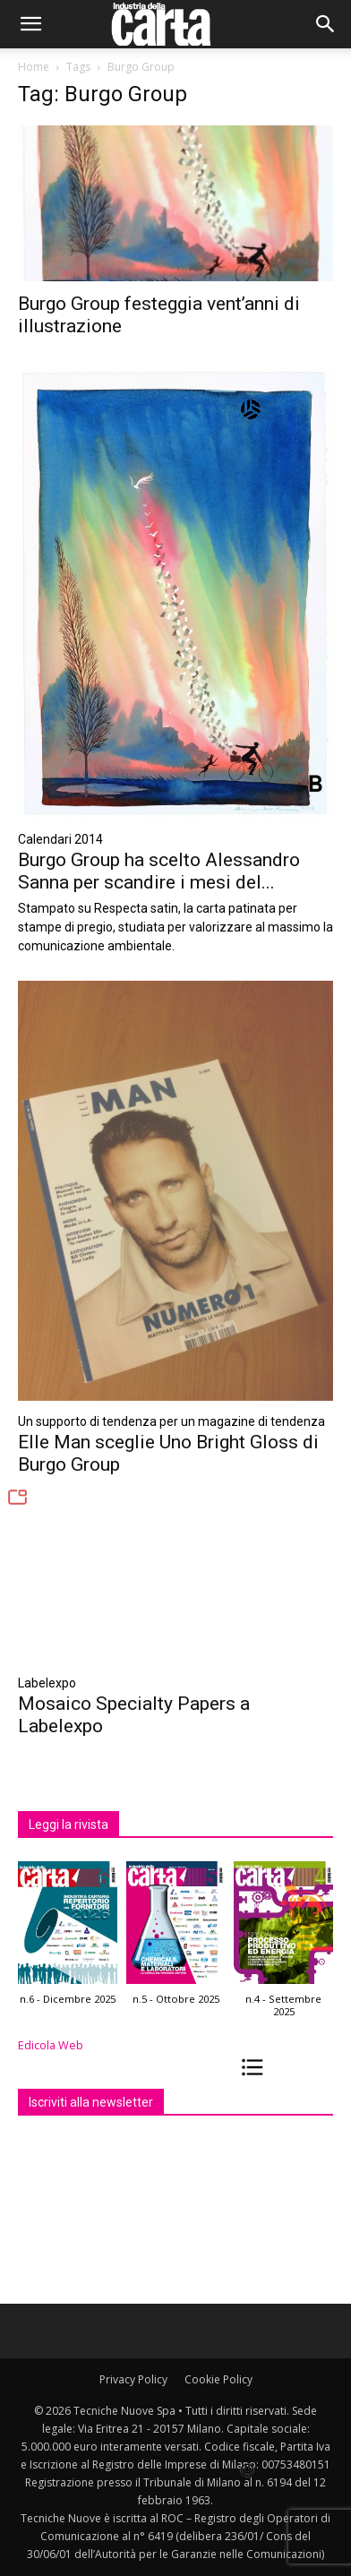 This screenshot has height=2576, width=351. I want to click on enable picture-in-picture mode at top of screen, so click(17, 1497).